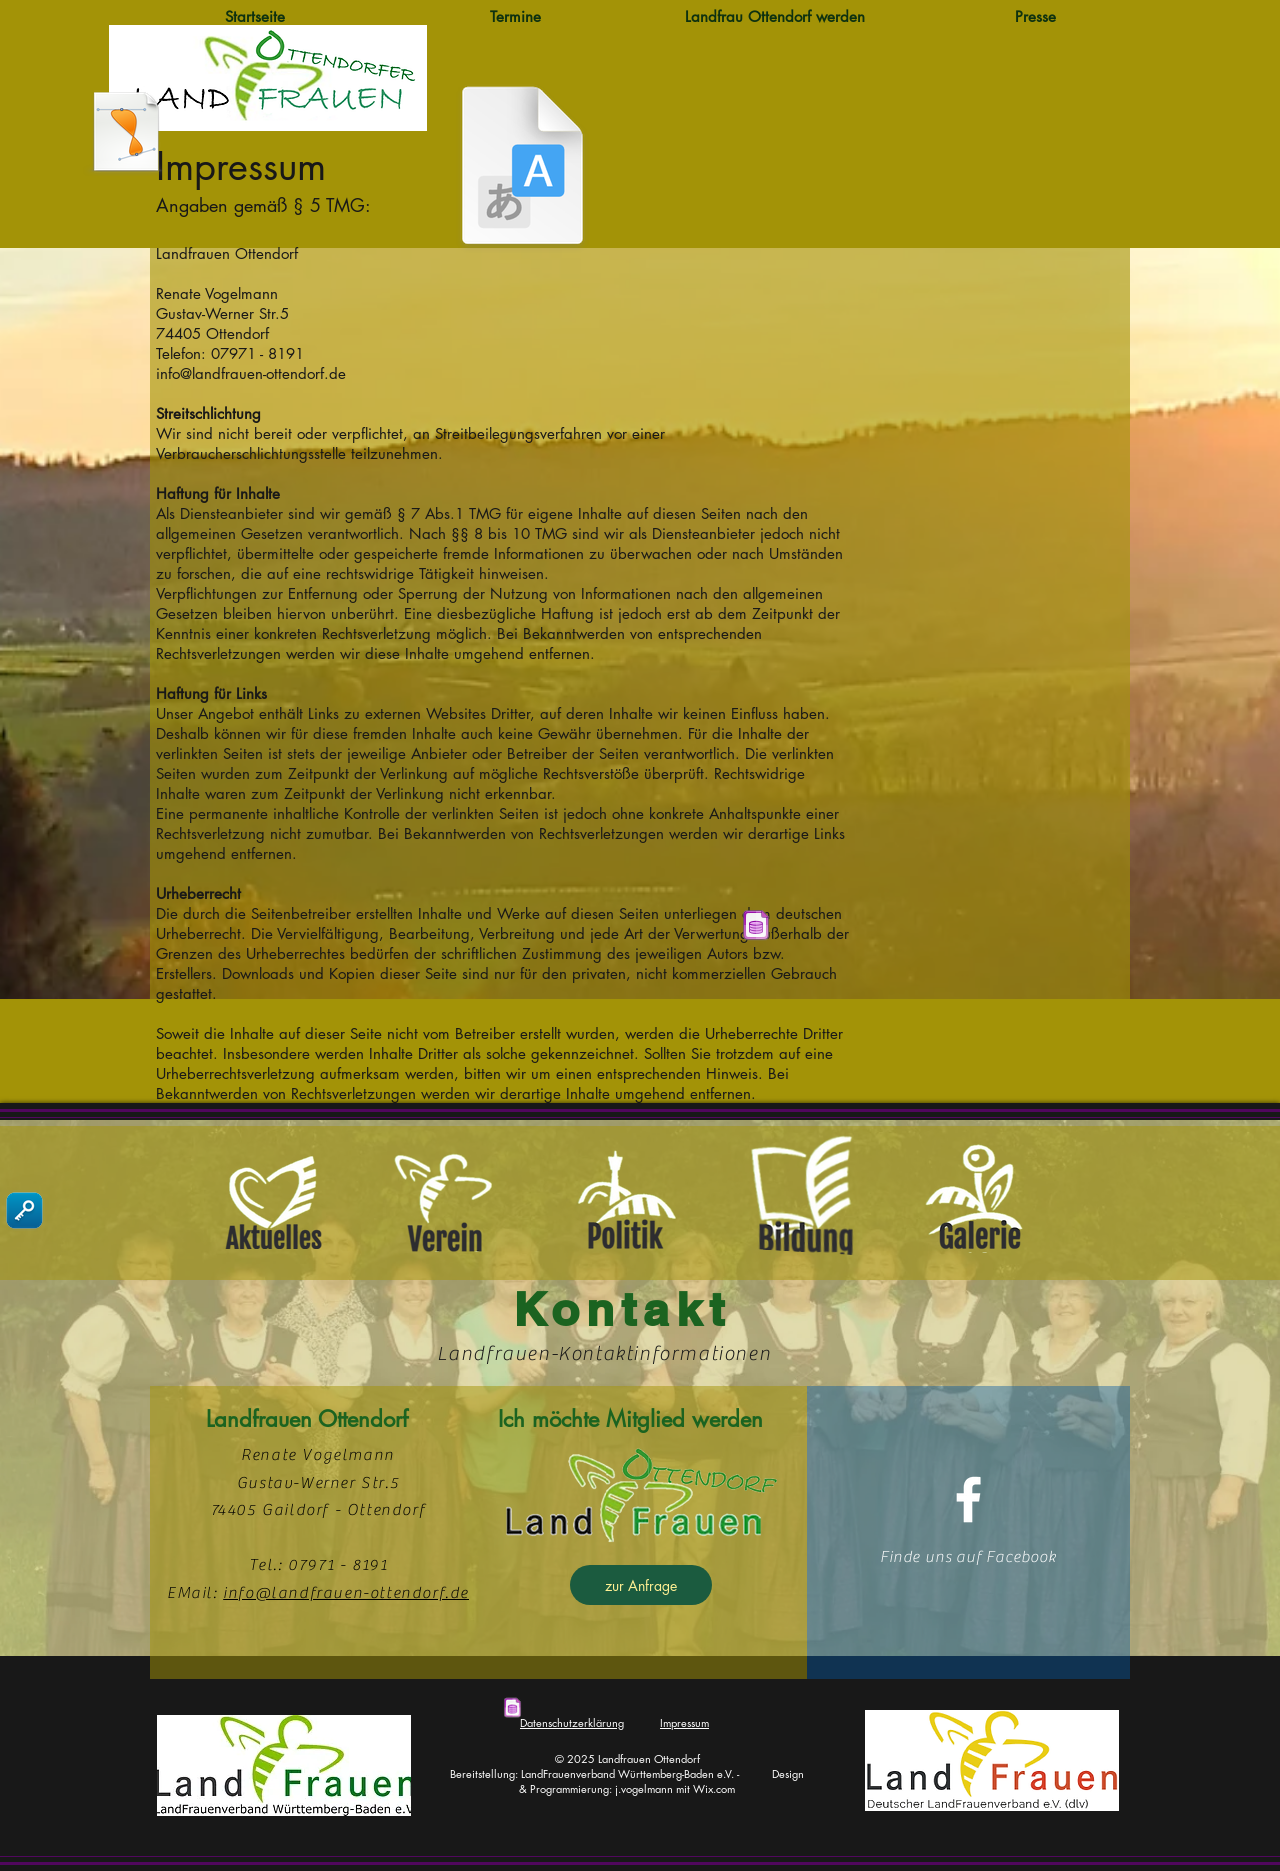 This screenshot has width=1280, height=1871. What do you see at coordinates (756, 925) in the screenshot?
I see `open a database template file` at bounding box center [756, 925].